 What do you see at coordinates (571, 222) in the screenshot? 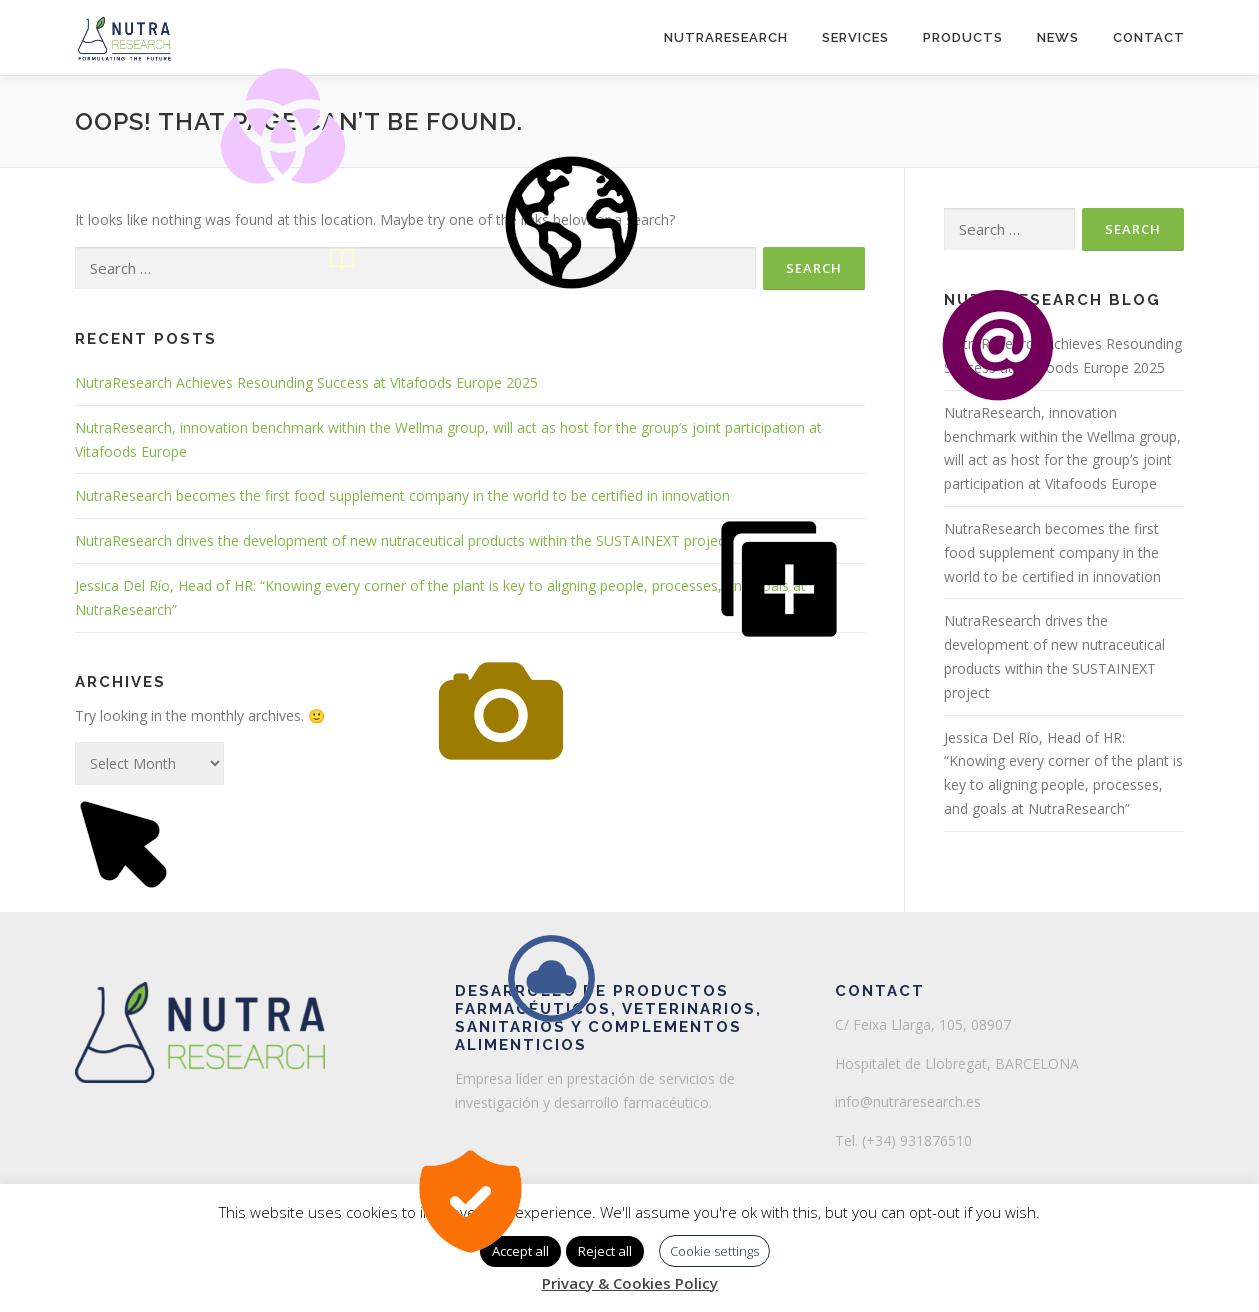
I see `switch to global or worldwide view` at bounding box center [571, 222].